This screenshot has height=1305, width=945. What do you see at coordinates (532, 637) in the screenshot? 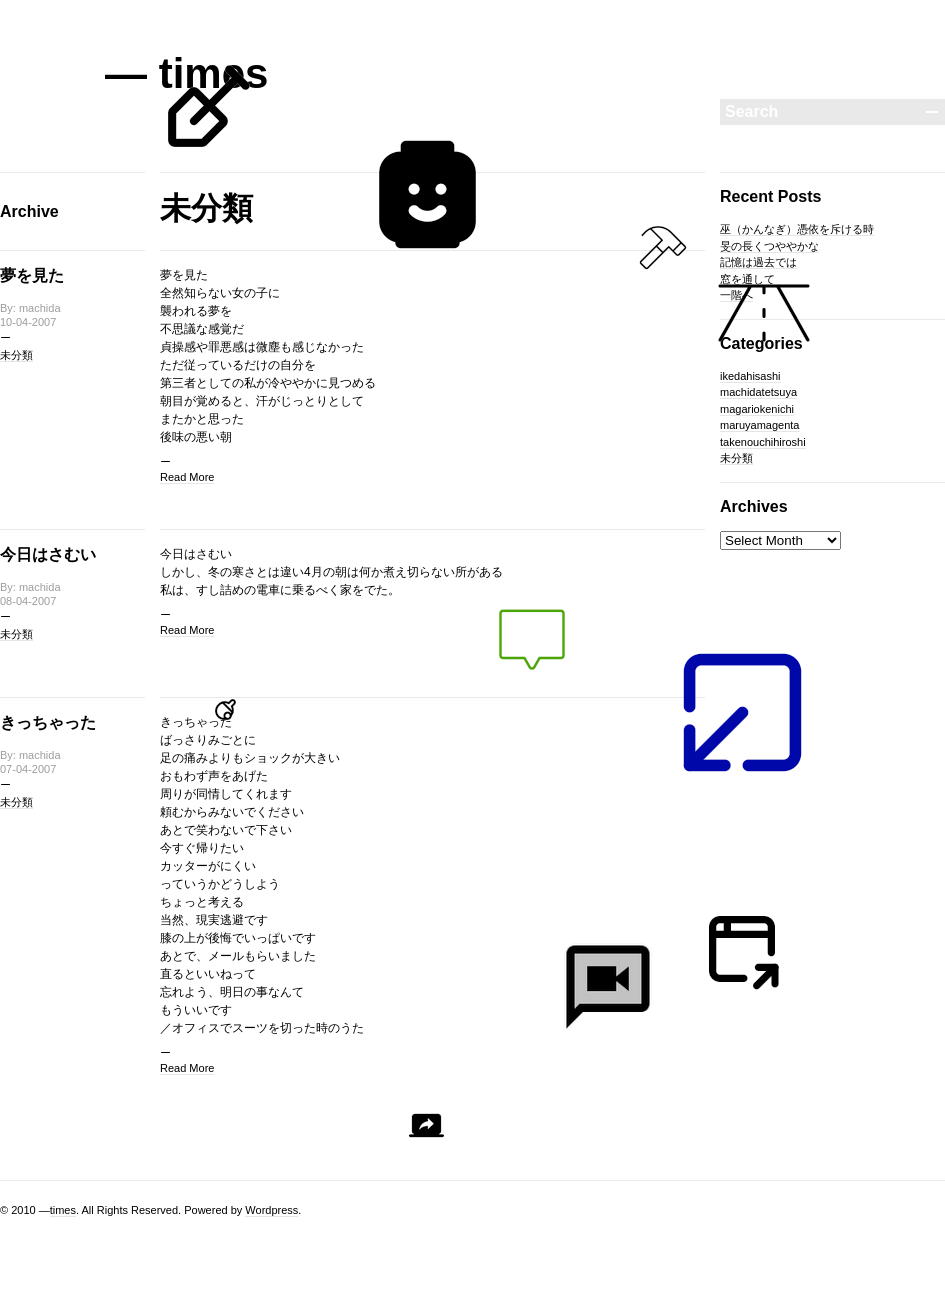
I see `open chat or messaging` at bounding box center [532, 637].